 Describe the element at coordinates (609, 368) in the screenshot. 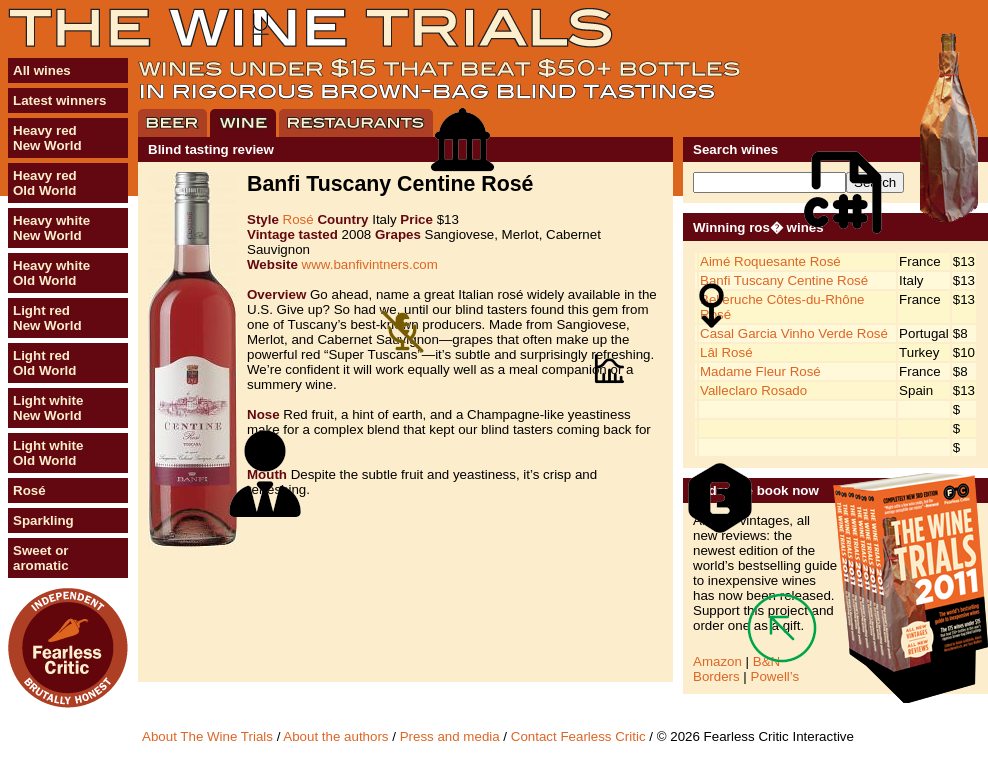

I see `view histogram or distribution chart` at that location.